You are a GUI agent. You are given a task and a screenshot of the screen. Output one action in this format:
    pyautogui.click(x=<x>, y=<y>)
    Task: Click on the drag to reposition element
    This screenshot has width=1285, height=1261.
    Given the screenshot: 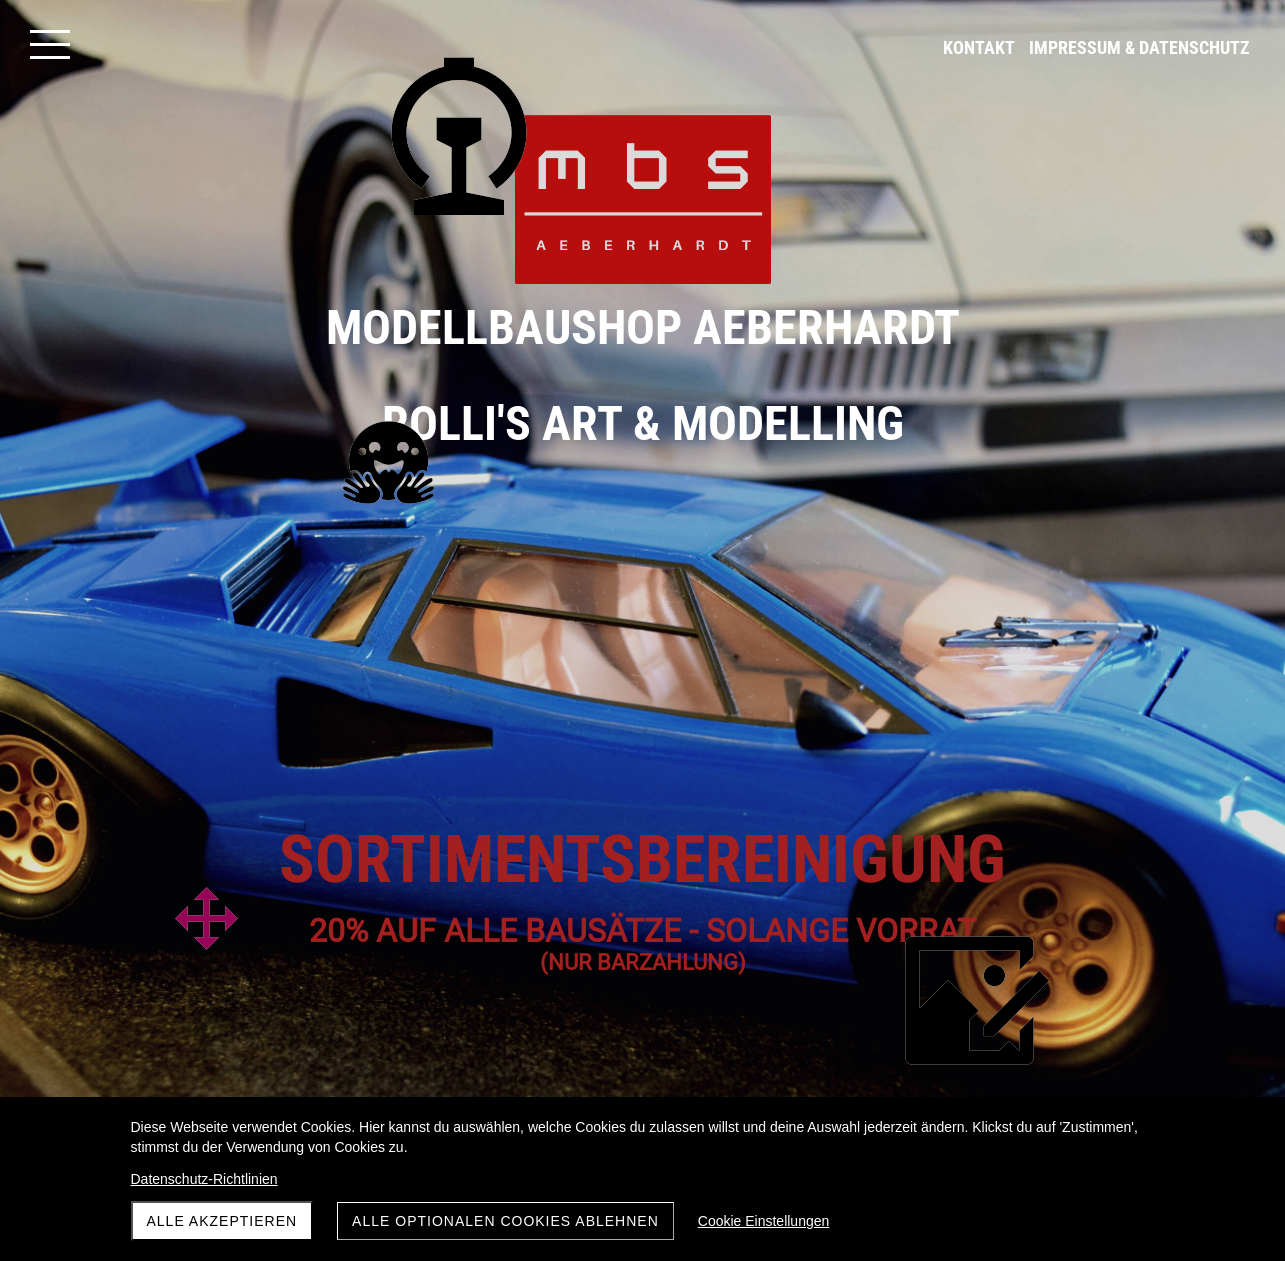 What is the action you would take?
    pyautogui.click(x=206, y=918)
    